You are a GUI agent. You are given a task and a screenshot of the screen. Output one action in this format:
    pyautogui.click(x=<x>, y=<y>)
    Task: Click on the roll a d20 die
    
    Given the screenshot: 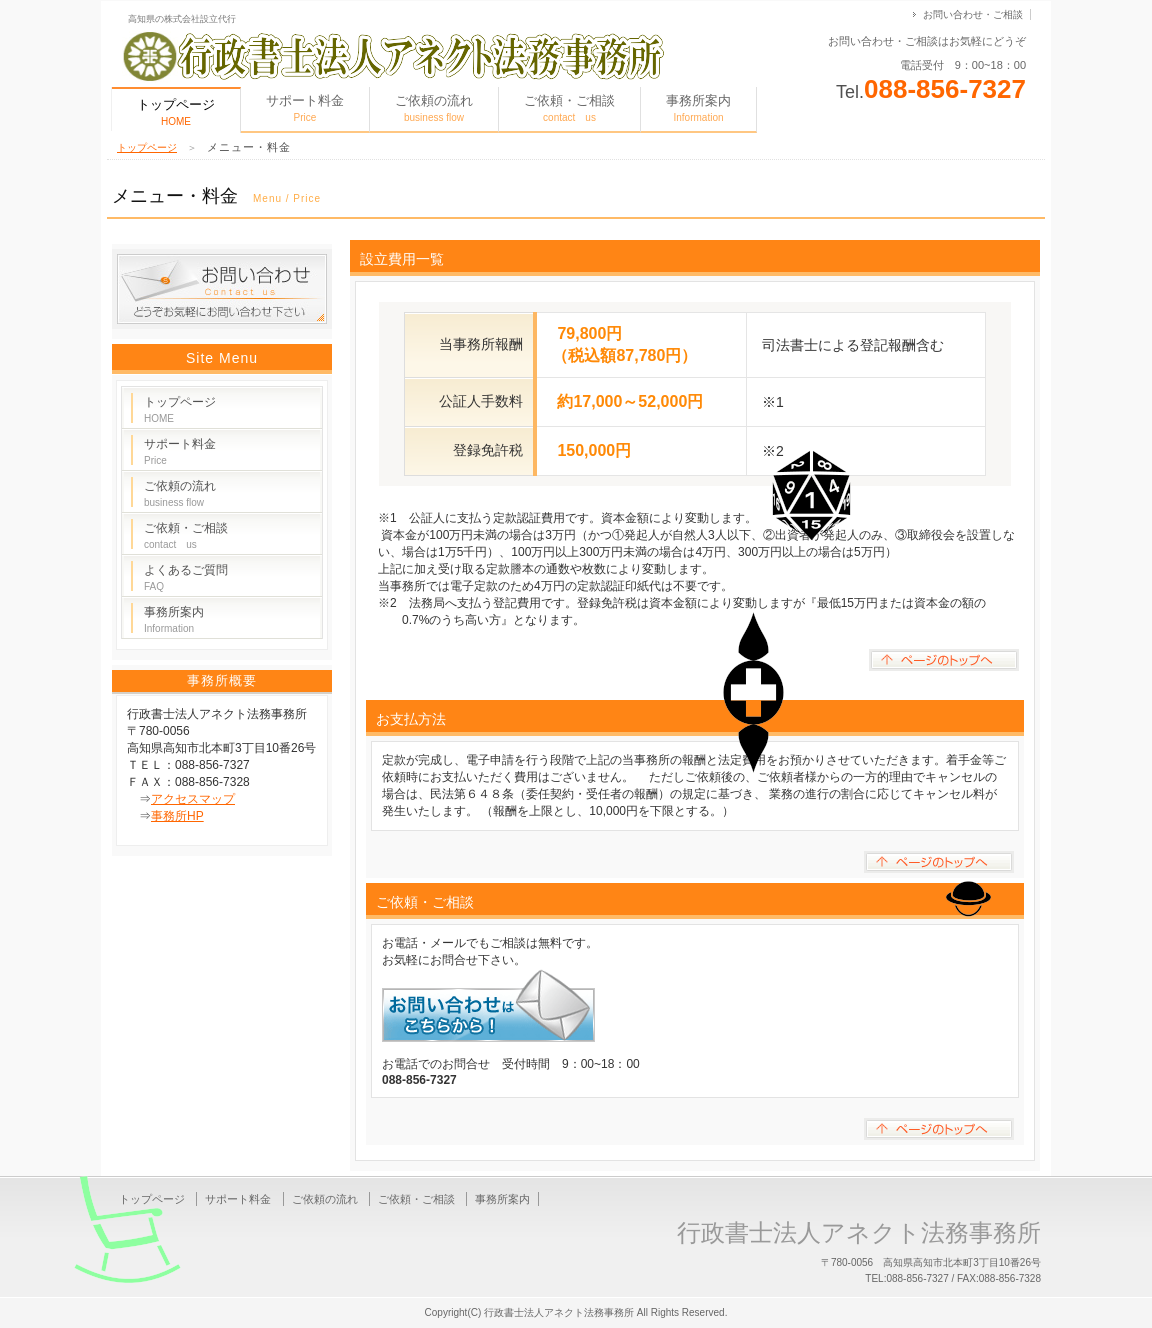 What is the action you would take?
    pyautogui.click(x=811, y=495)
    